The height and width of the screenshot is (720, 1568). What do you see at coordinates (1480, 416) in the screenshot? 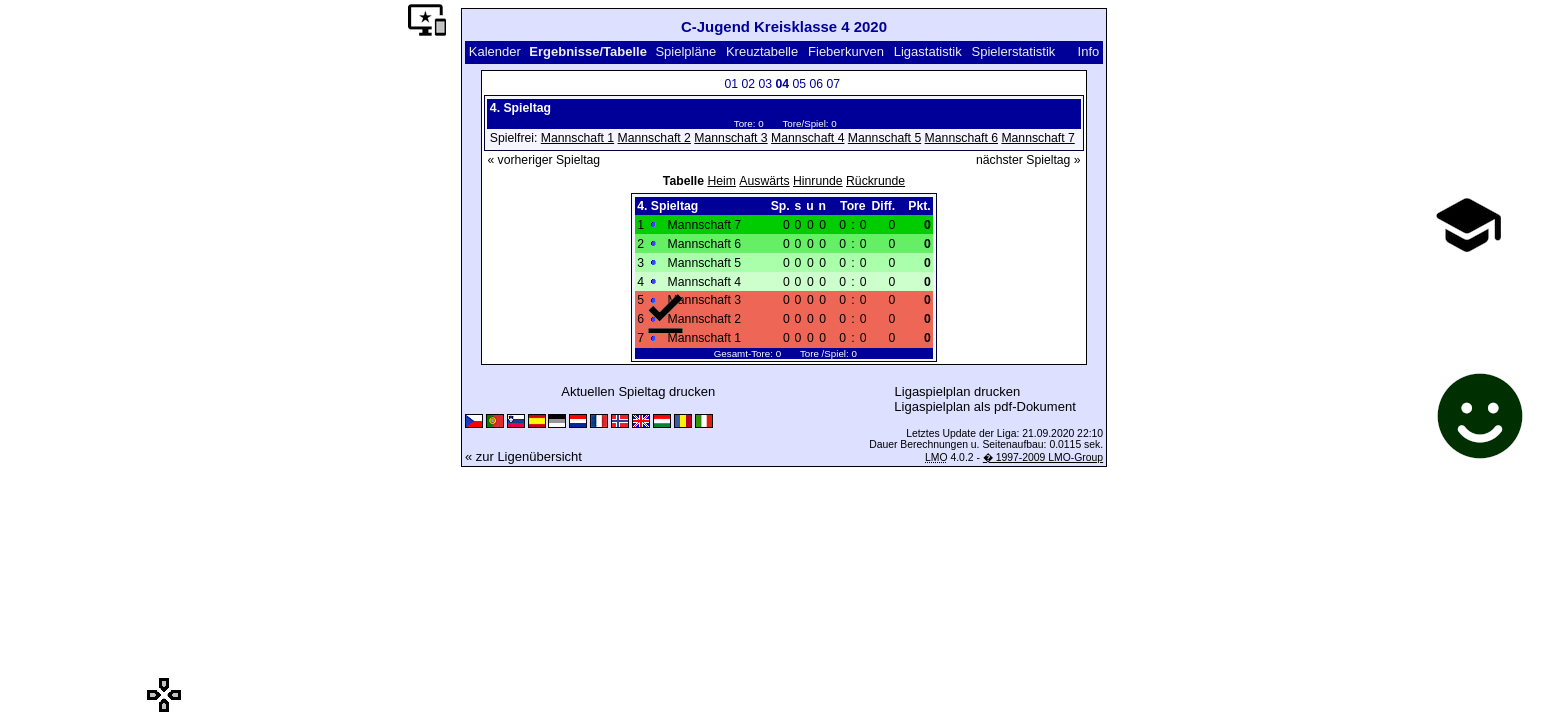
I see `add an emoji or reaction` at bounding box center [1480, 416].